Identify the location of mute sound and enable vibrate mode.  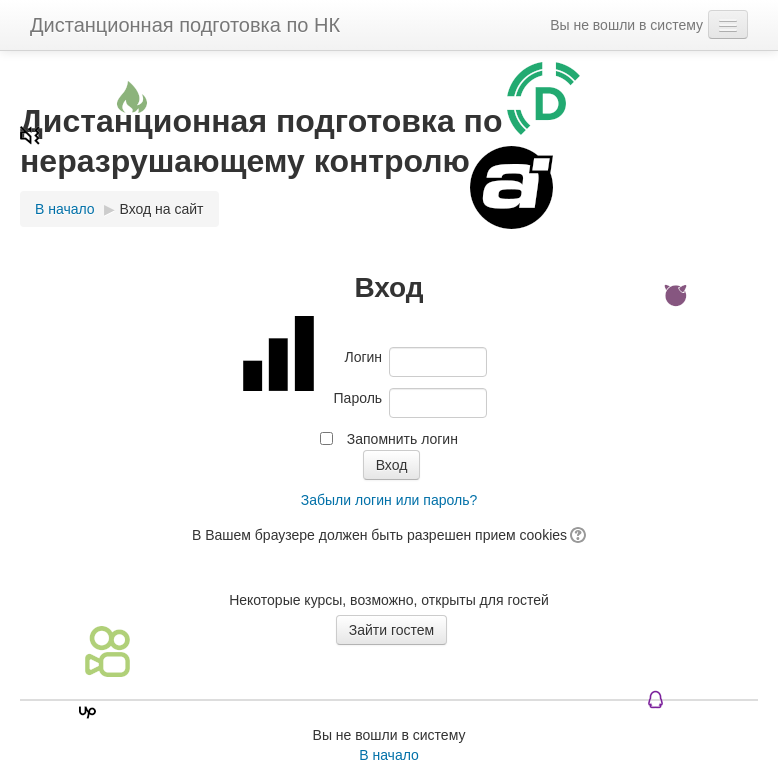
(30, 135).